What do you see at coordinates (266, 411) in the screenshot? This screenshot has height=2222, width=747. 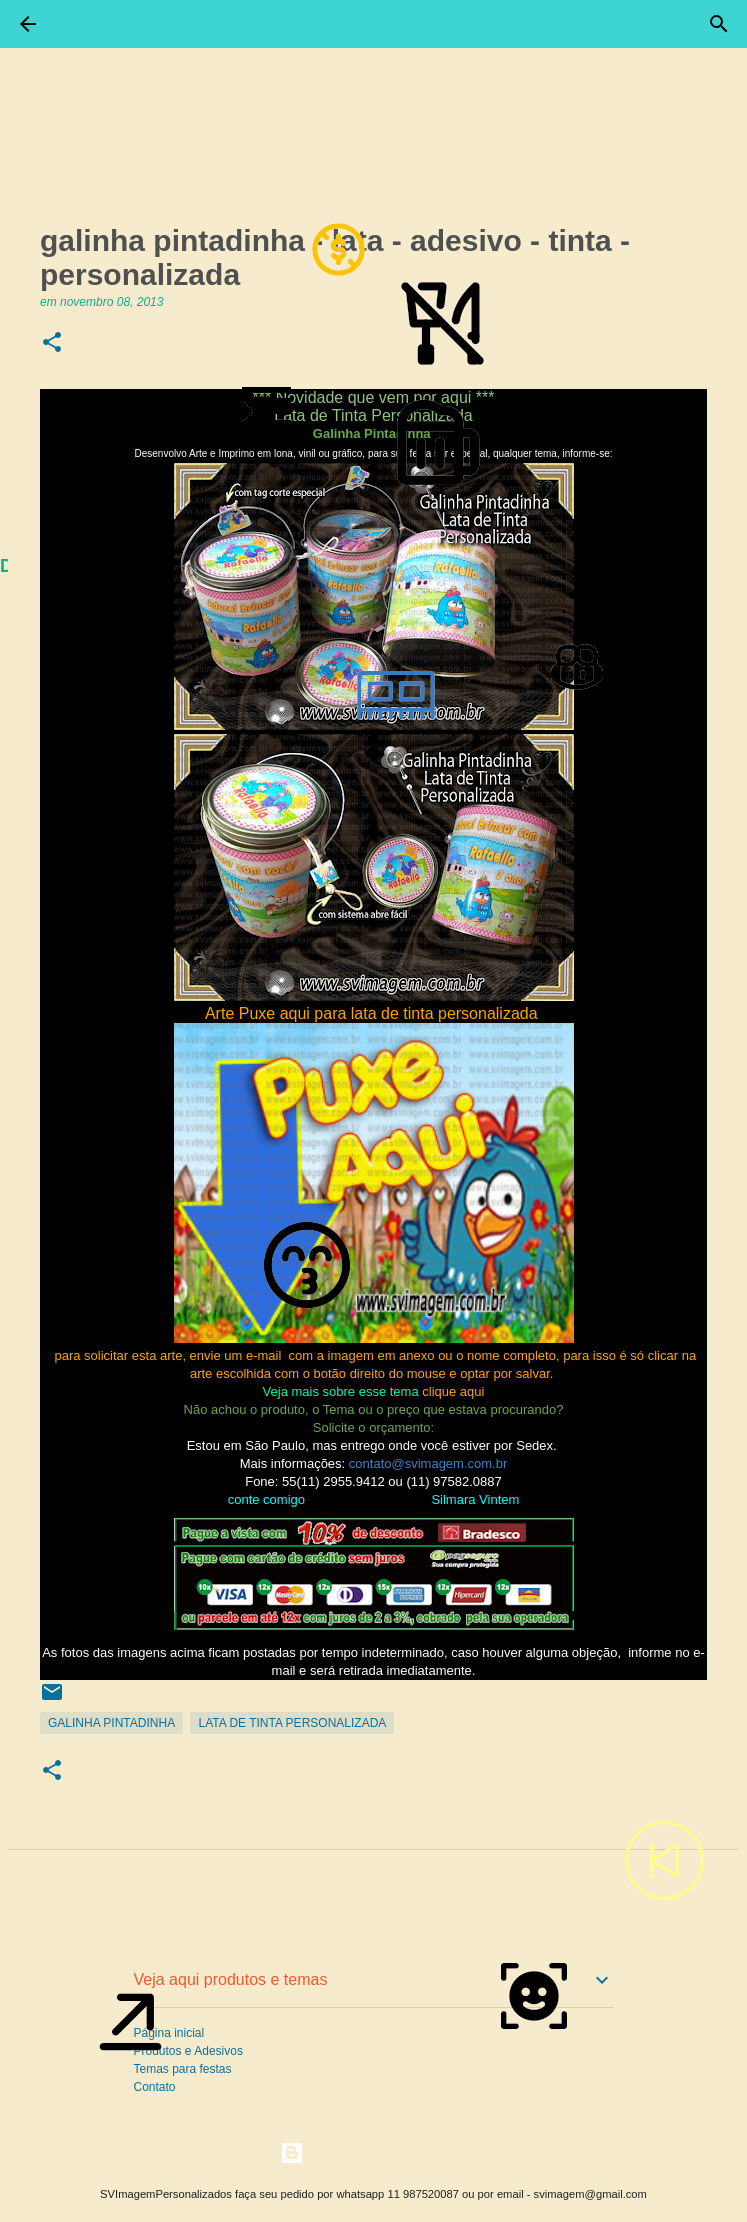 I see `increase text indentation` at bounding box center [266, 411].